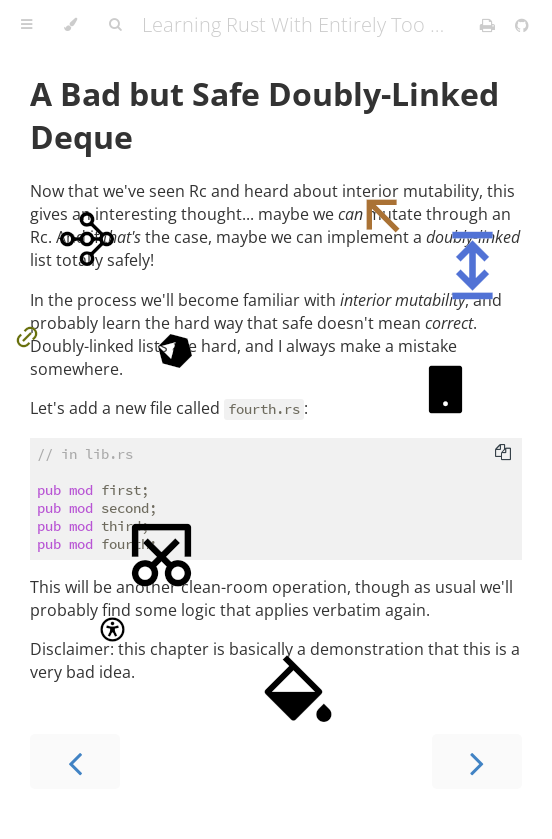 This screenshot has height=839, width=552. I want to click on crystal programming language logo, so click(175, 351).